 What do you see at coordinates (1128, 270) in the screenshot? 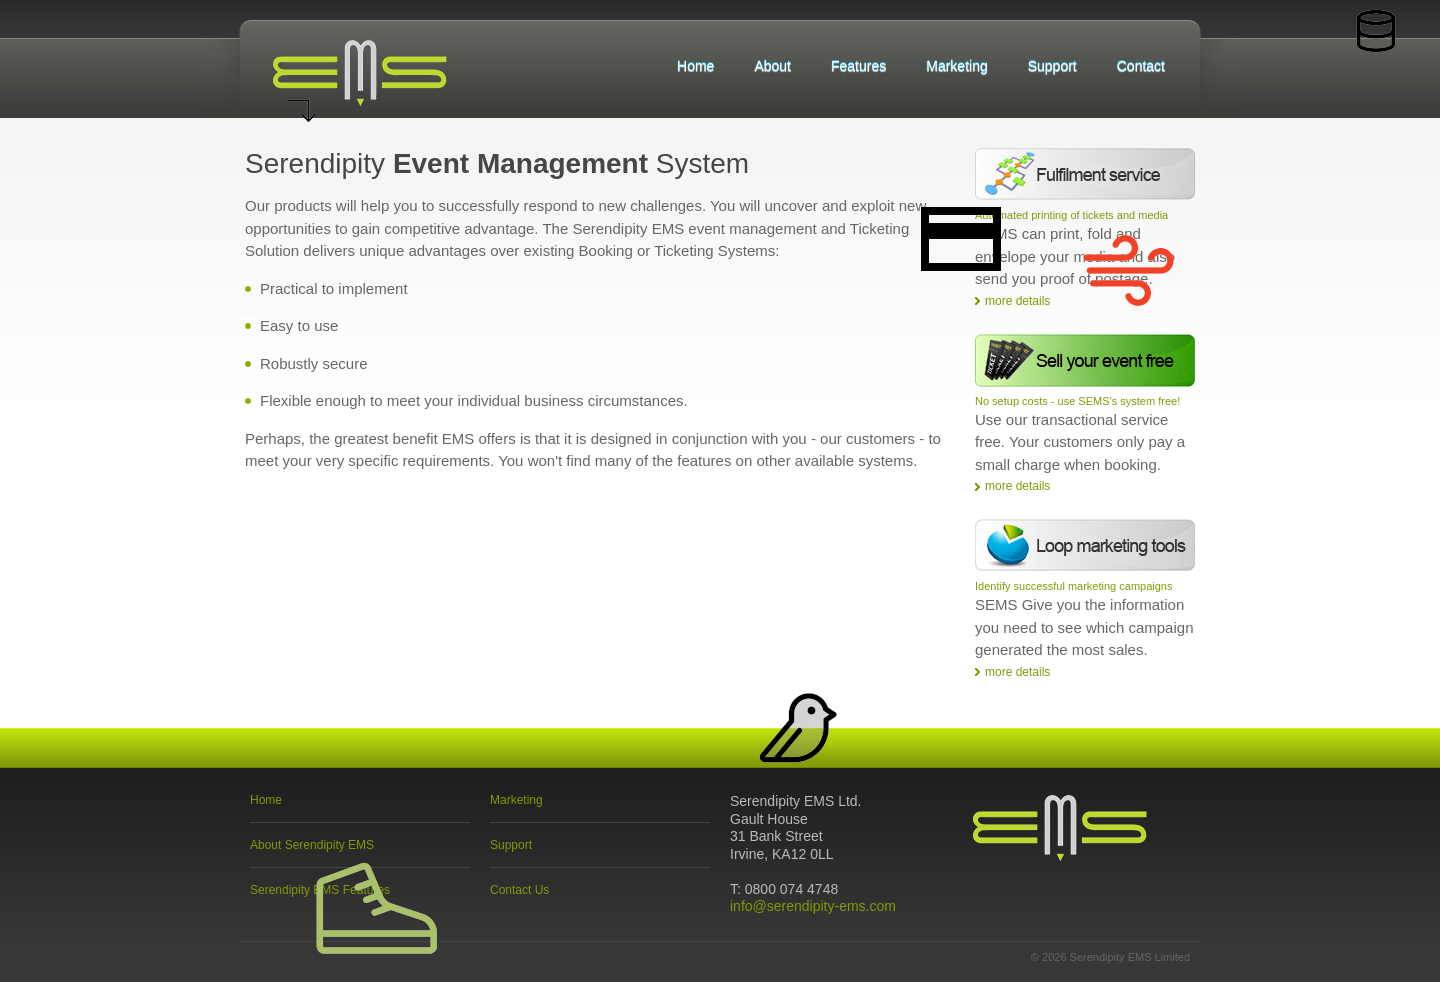
I see `indicates current wind conditions` at bounding box center [1128, 270].